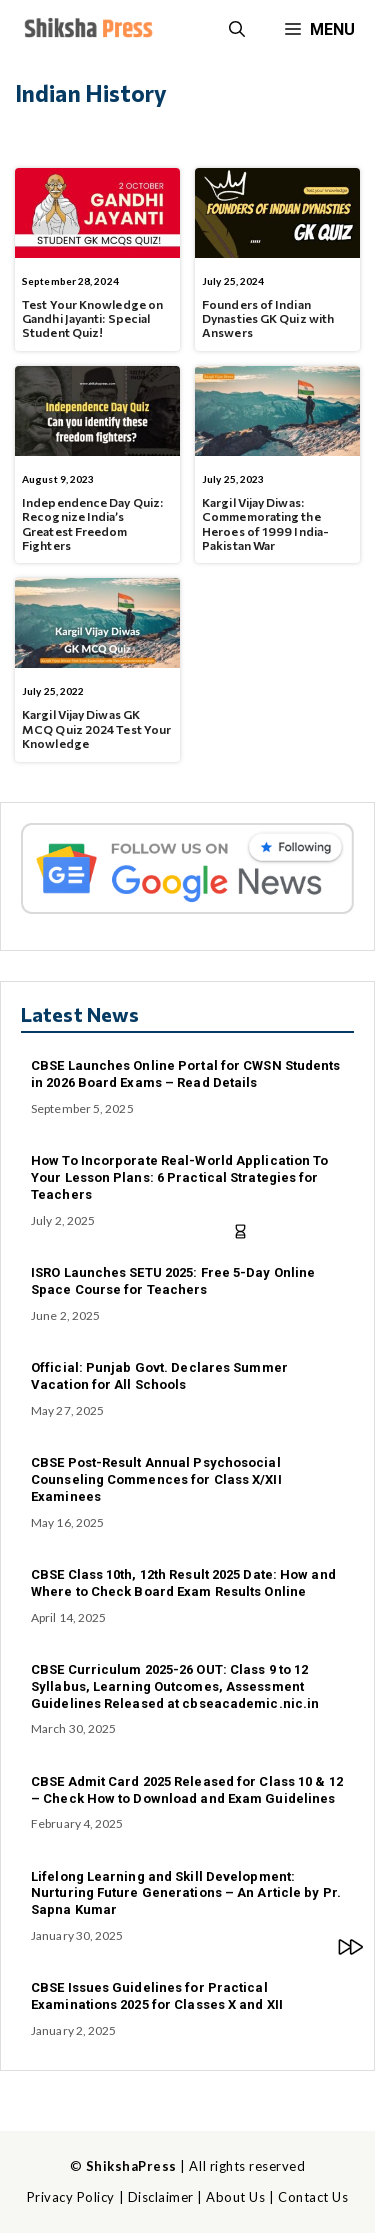 The height and width of the screenshot is (2233, 375). Describe the element at coordinates (349, 1947) in the screenshot. I see `skip forward in media playback` at that location.